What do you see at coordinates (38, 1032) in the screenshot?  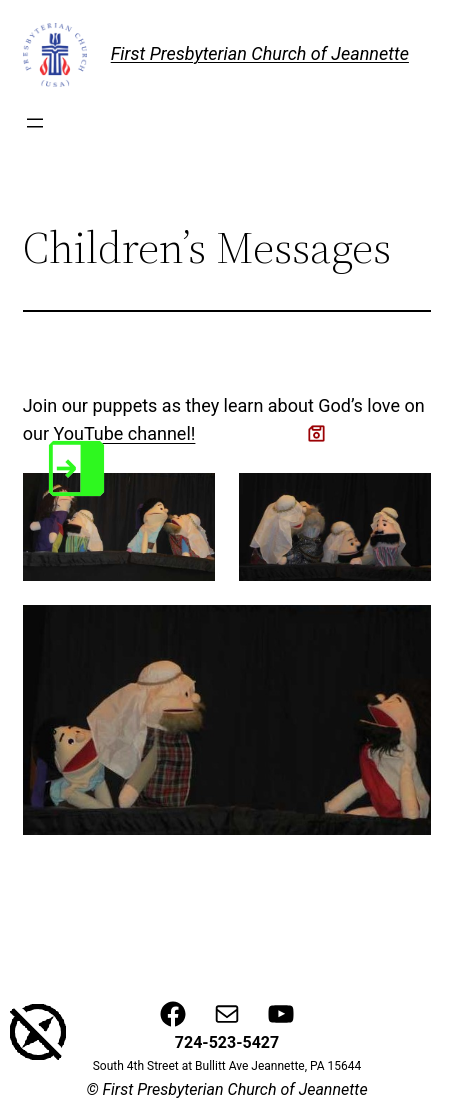 I see `disable compass or navigation features` at bounding box center [38, 1032].